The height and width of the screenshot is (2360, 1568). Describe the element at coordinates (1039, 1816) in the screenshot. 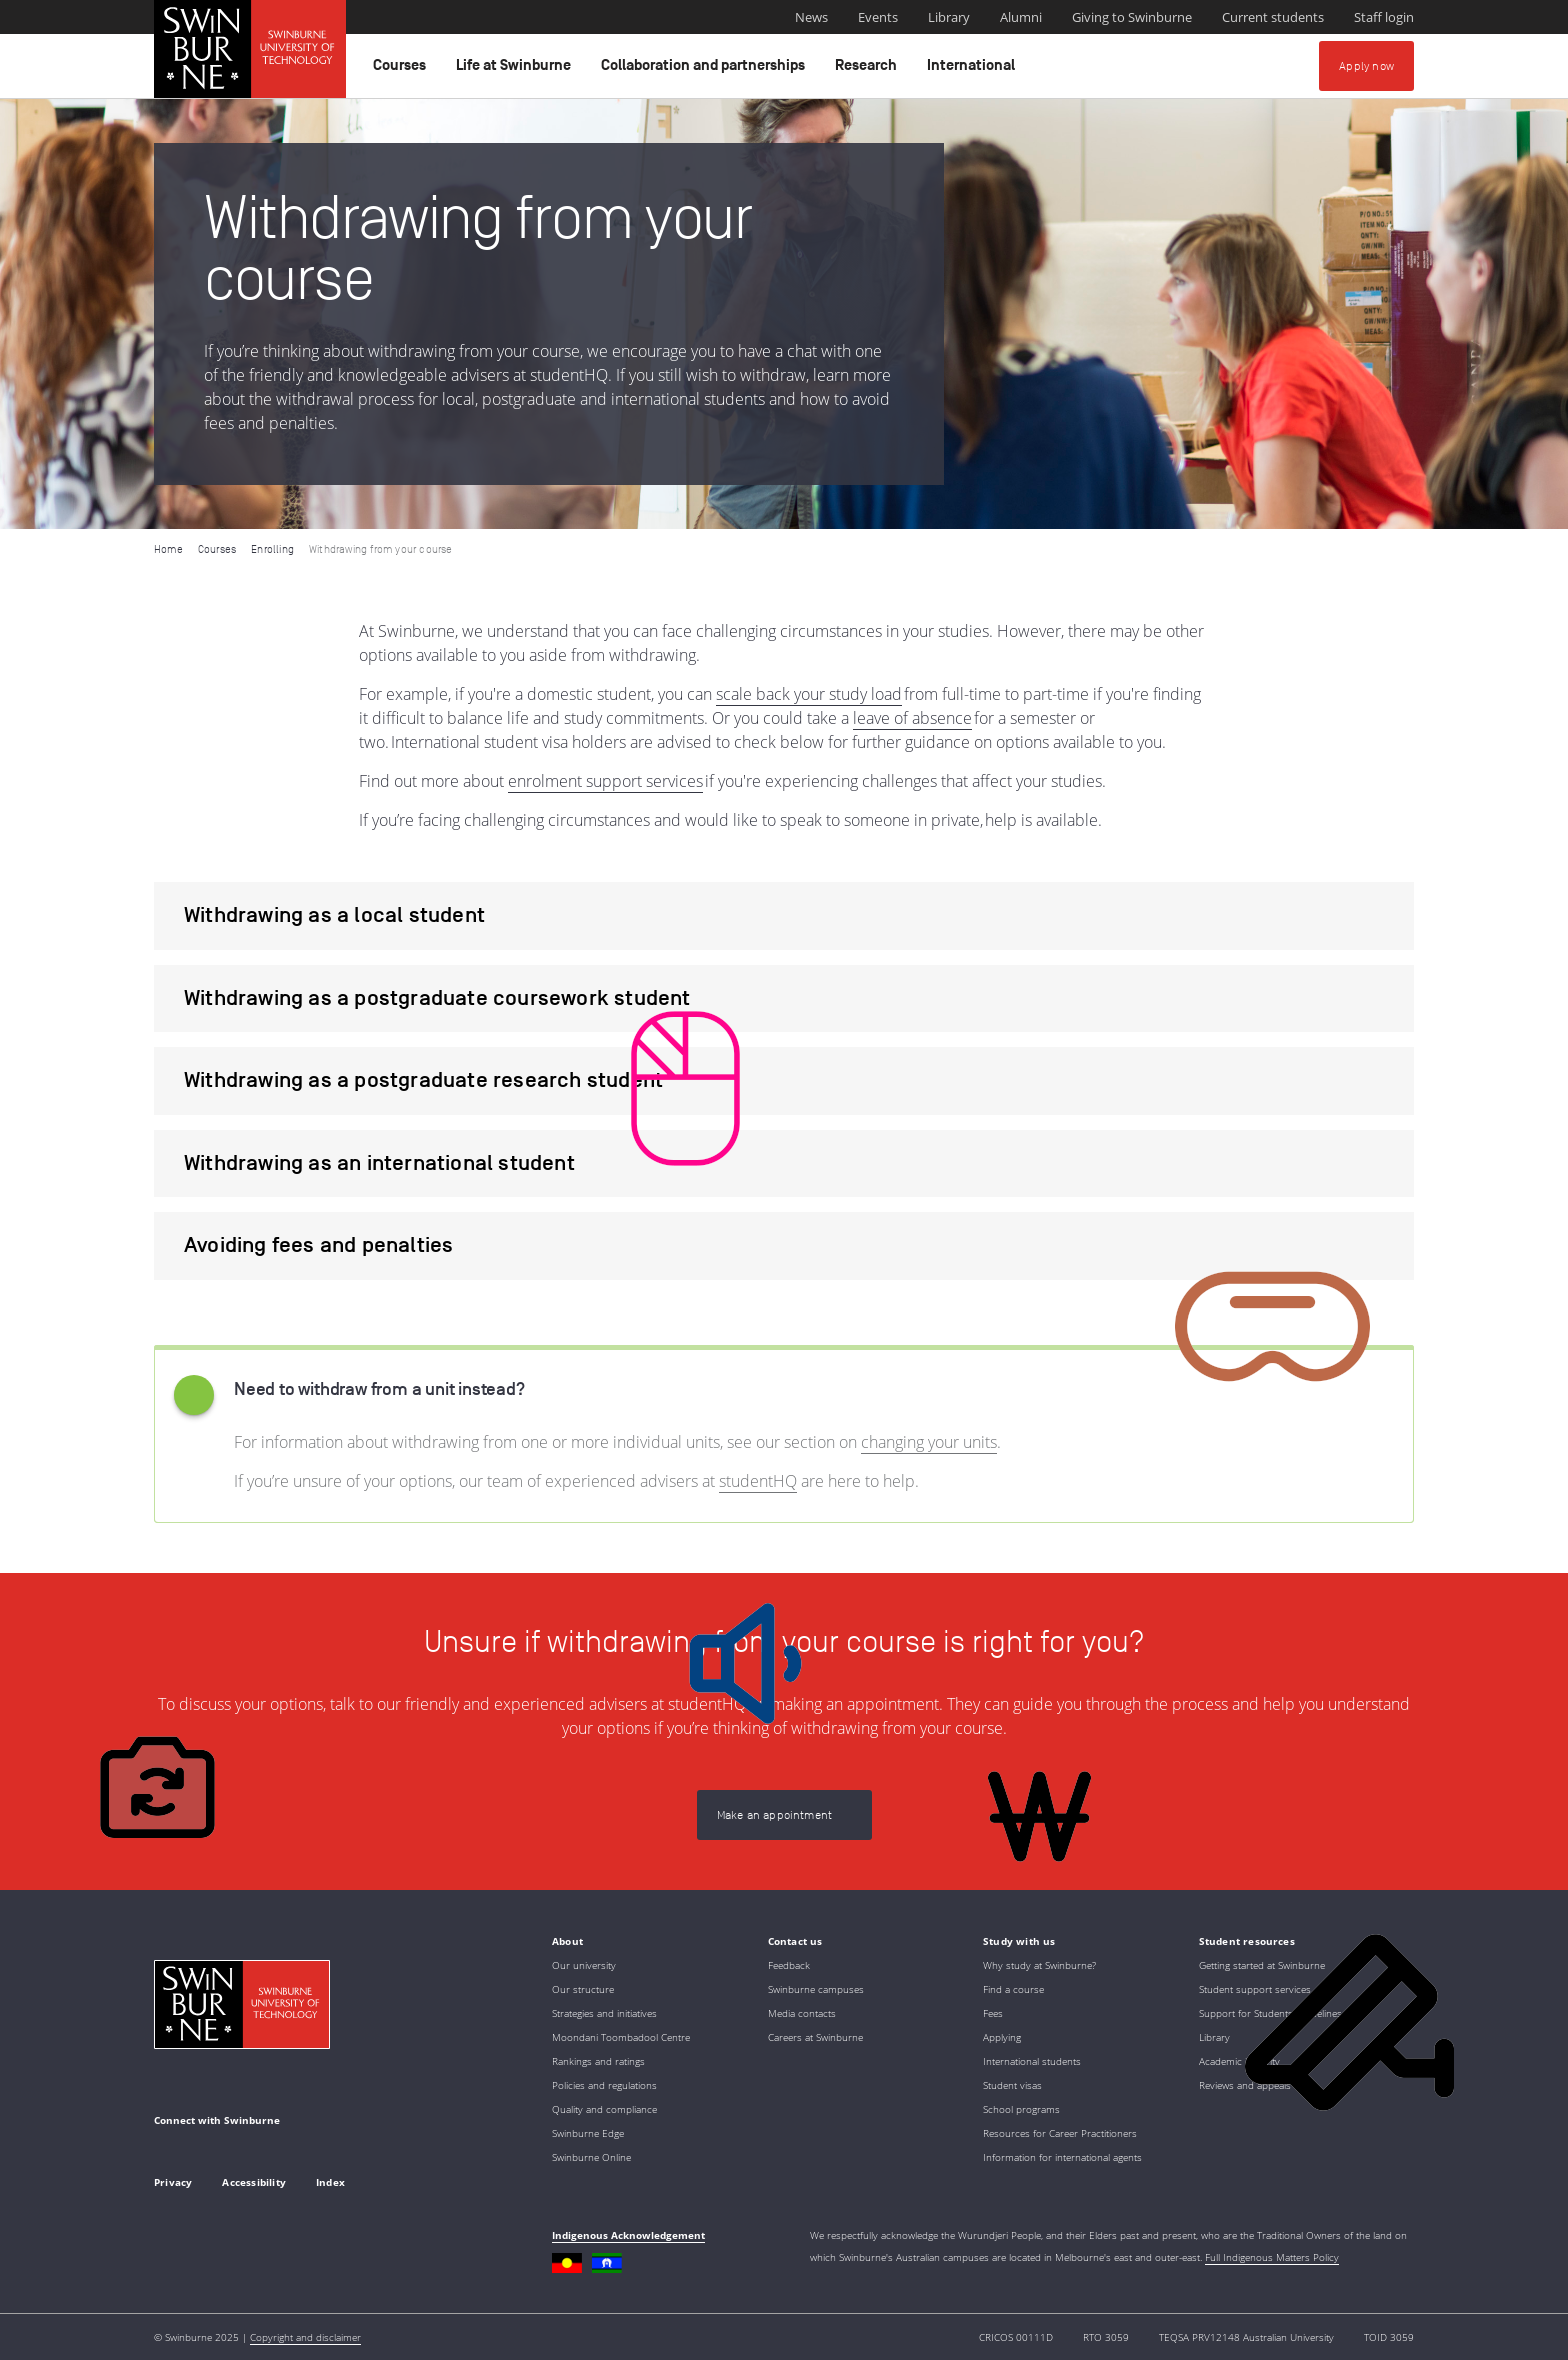

I see `indicates south korean won currency` at that location.